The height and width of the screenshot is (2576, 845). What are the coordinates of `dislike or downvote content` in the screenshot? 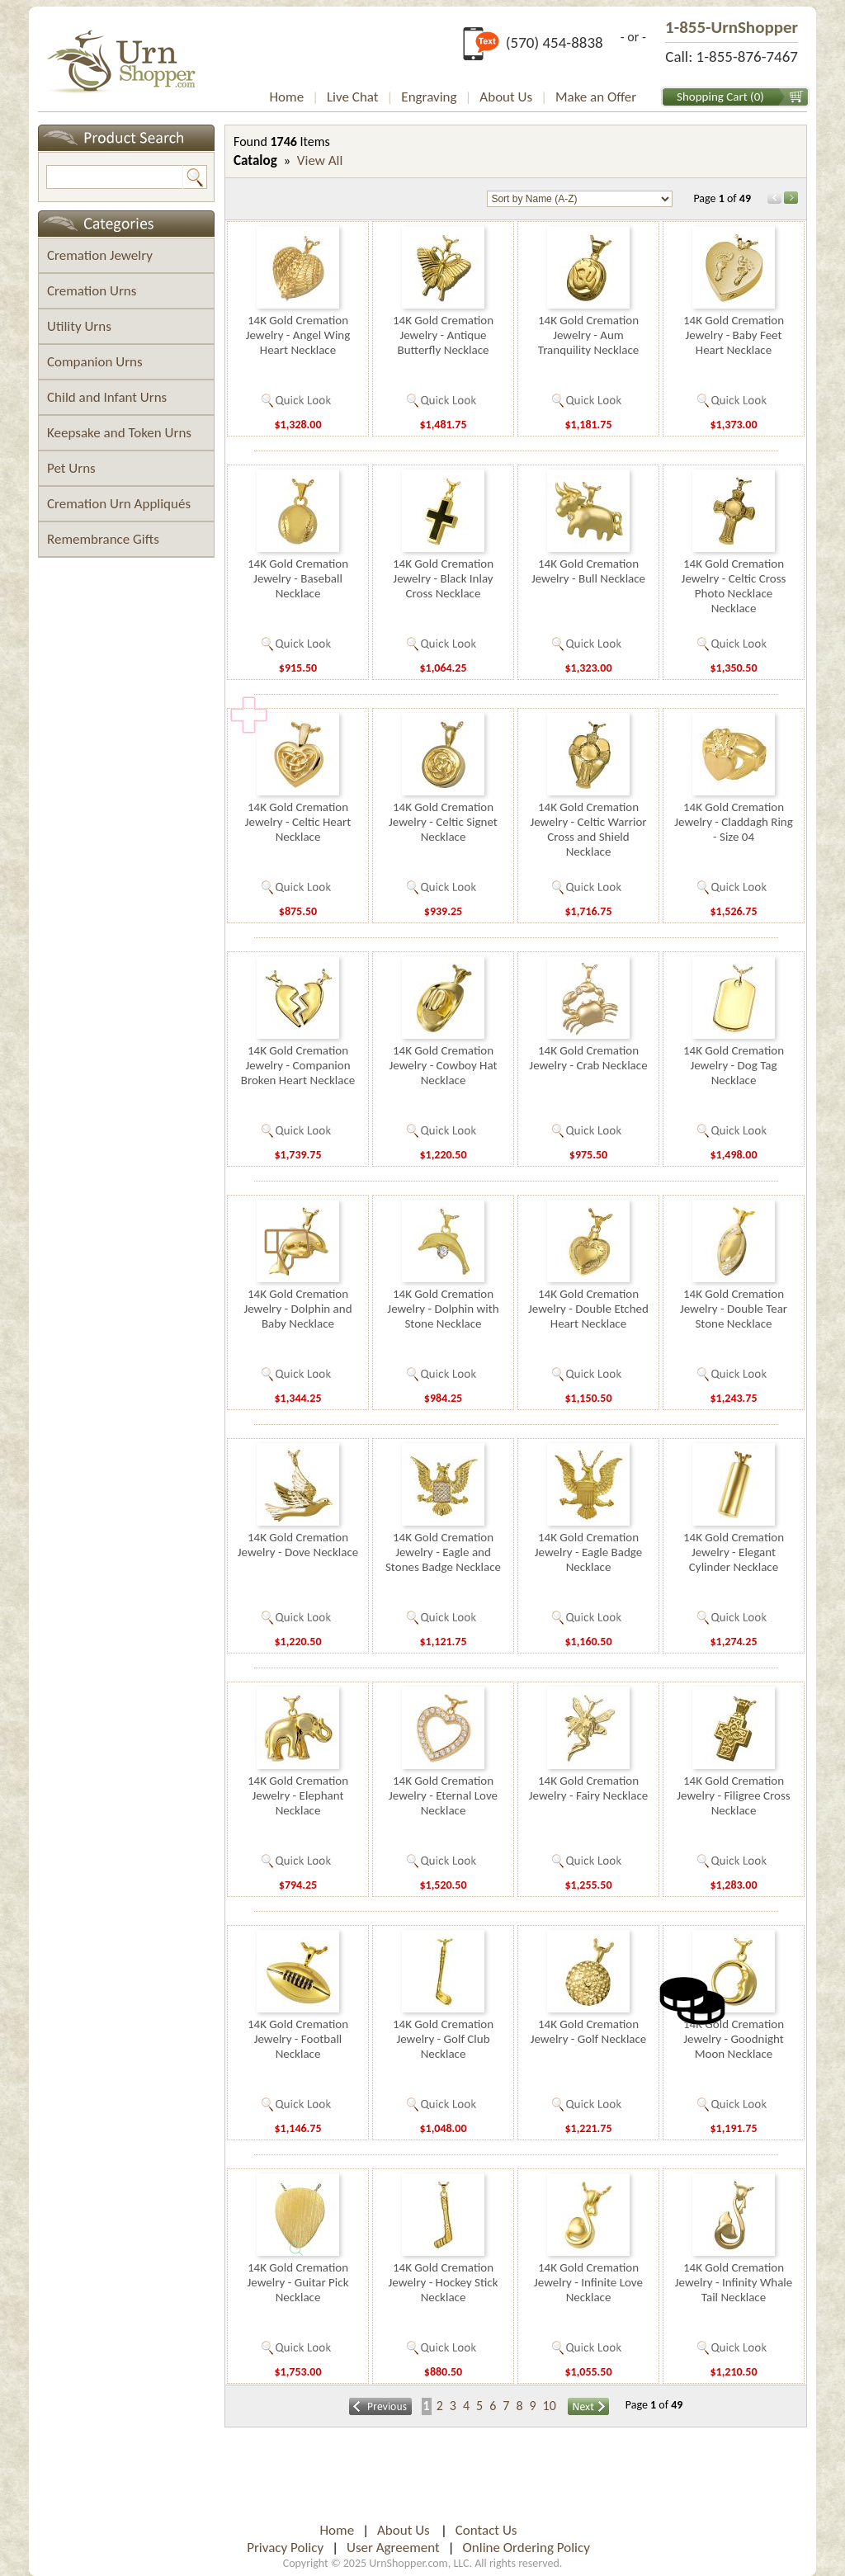 It's located at (287, 1247).